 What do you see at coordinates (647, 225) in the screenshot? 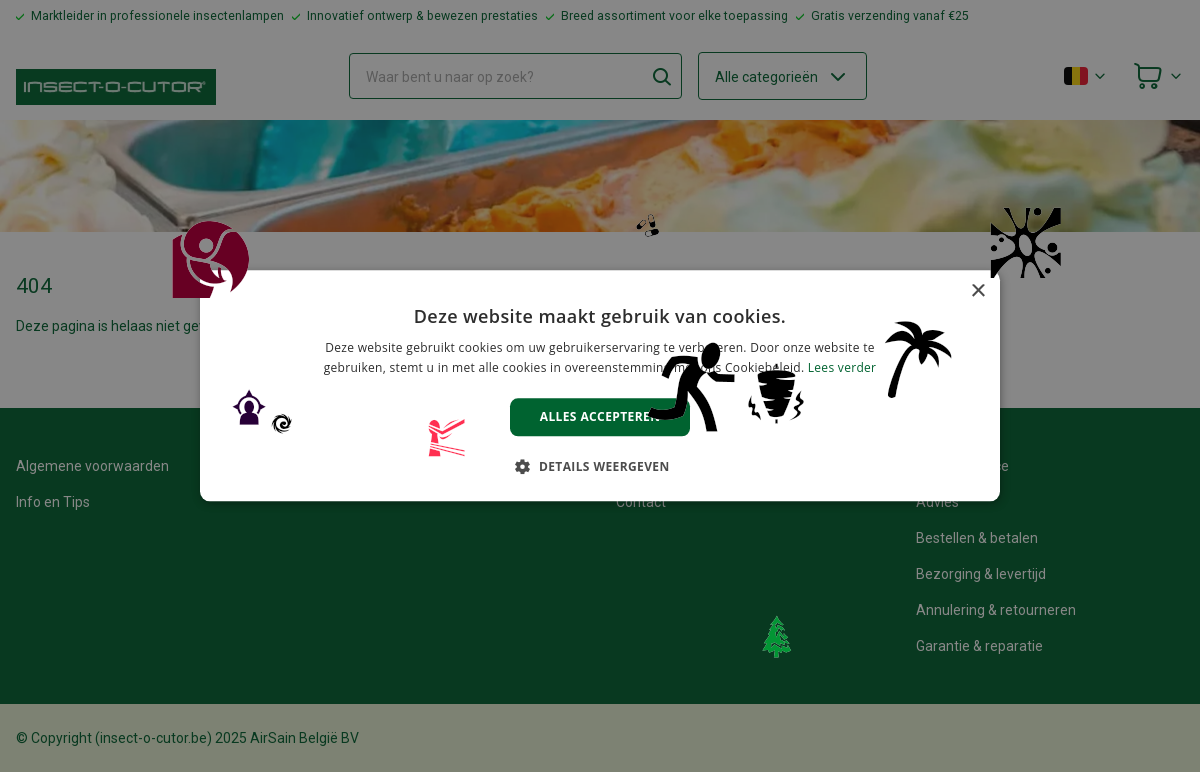
I see `indicates medication or pharmaceutical content` at bounding box center [647, 225].